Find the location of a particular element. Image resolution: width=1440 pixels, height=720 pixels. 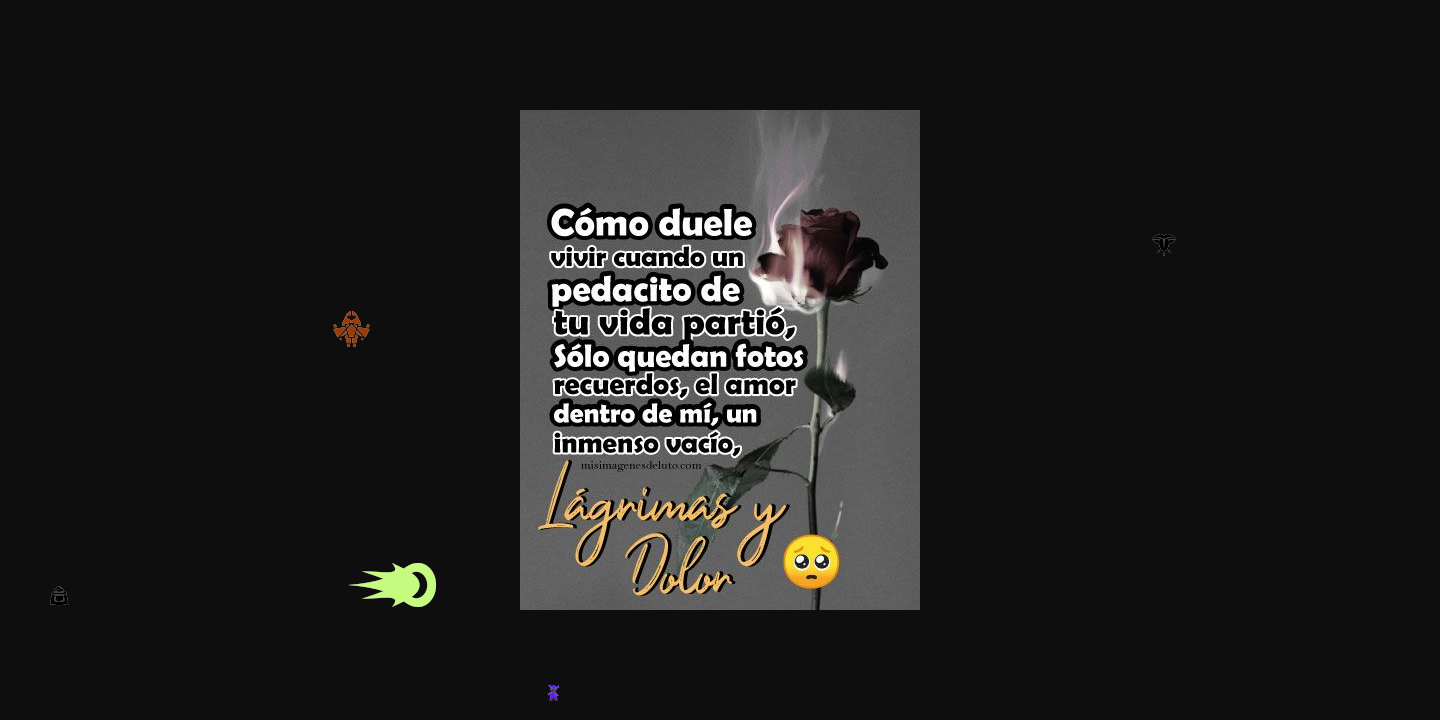

select tongue or taste-related action in a game is located at coordinates (1164, 245).